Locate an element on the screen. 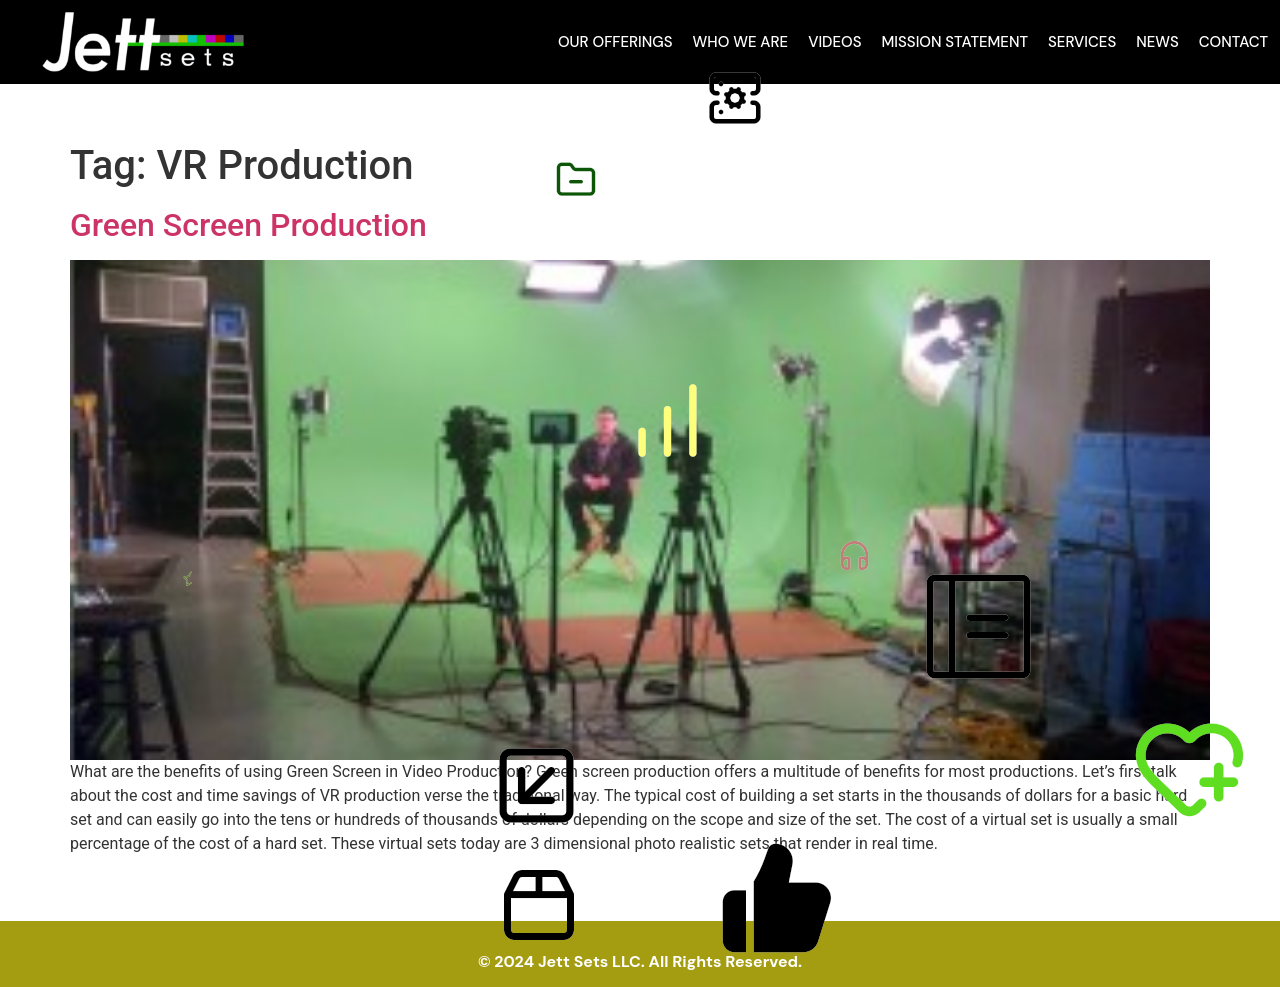 The height and width of the screenshot is (987, 1280). remove a folder is located at coordinates (576, 180).